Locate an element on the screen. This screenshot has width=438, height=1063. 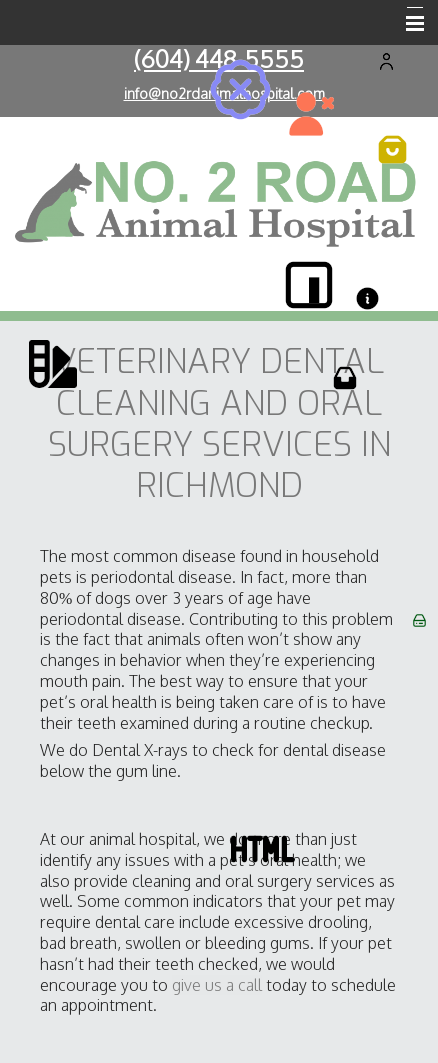
view your inbox is located at coordinates (345, 378).